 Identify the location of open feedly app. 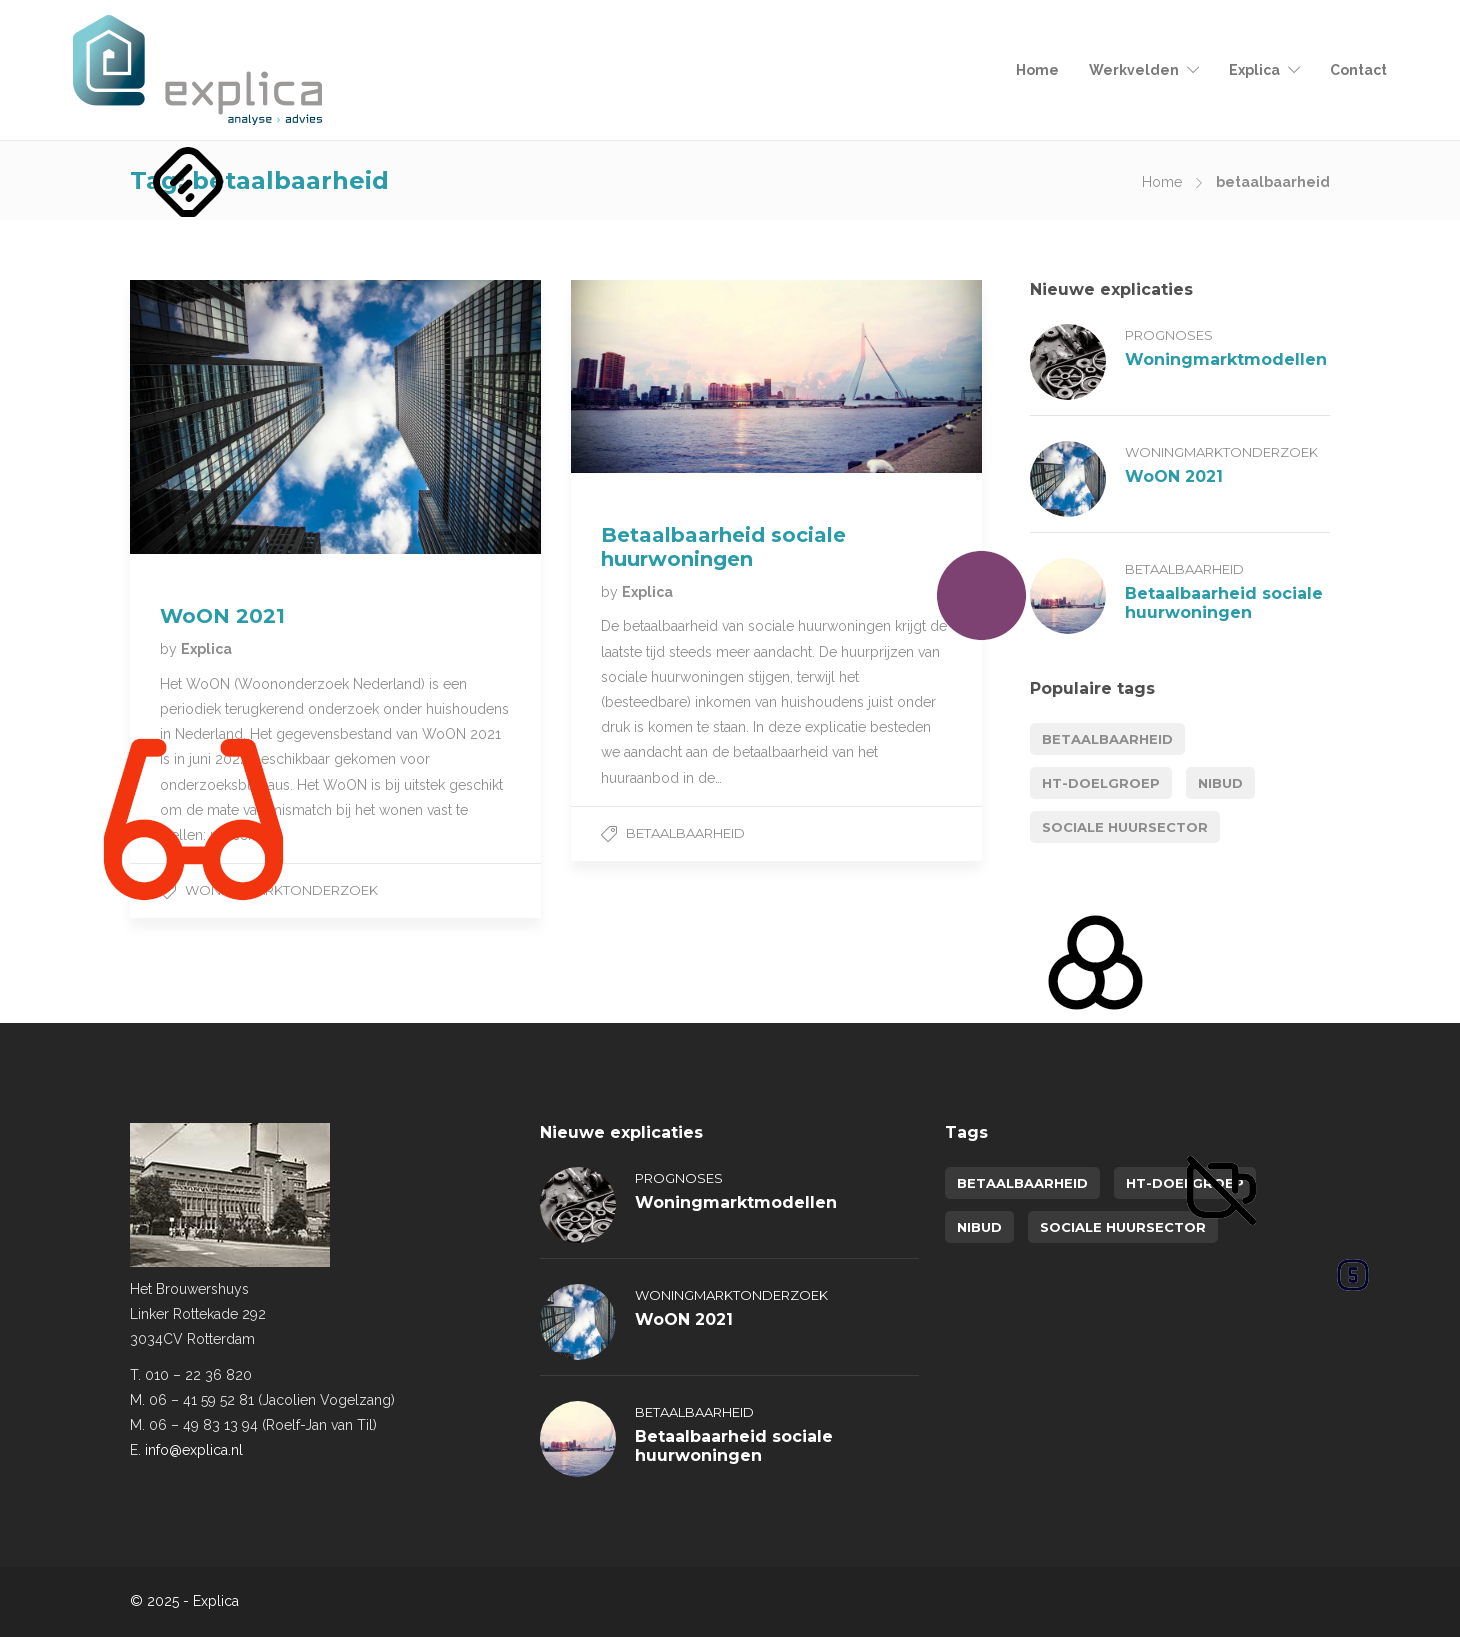
(188, 182).